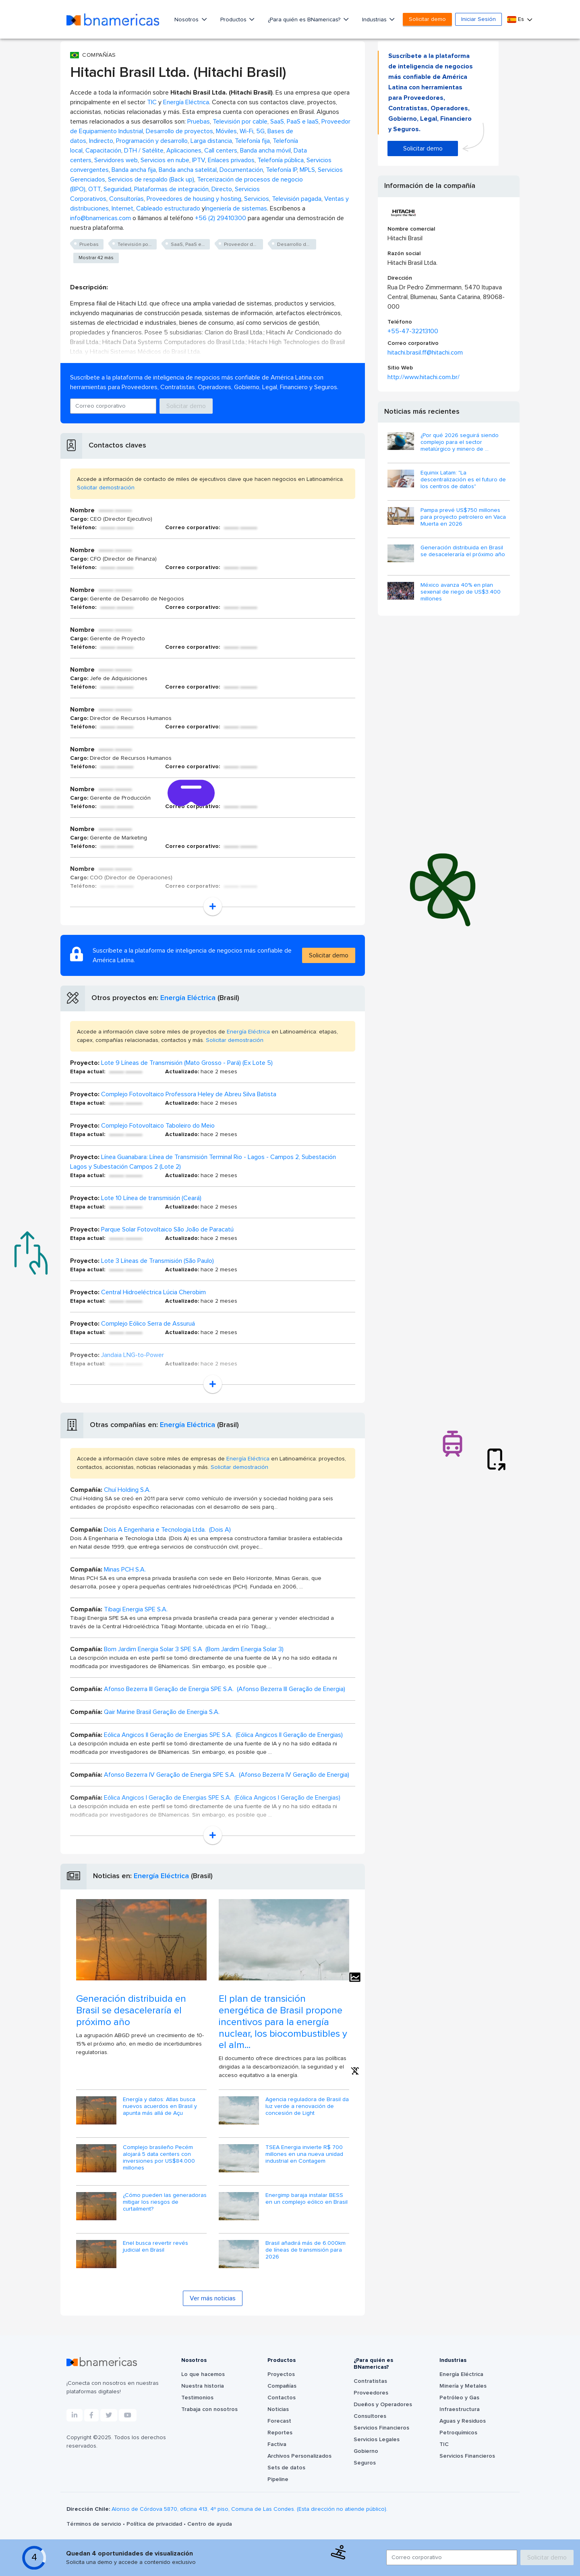  What do you see at coordinates (191, 793) in the screenshot?
I see `access virtual reality or AR settings` at bounding box center [191, 793].